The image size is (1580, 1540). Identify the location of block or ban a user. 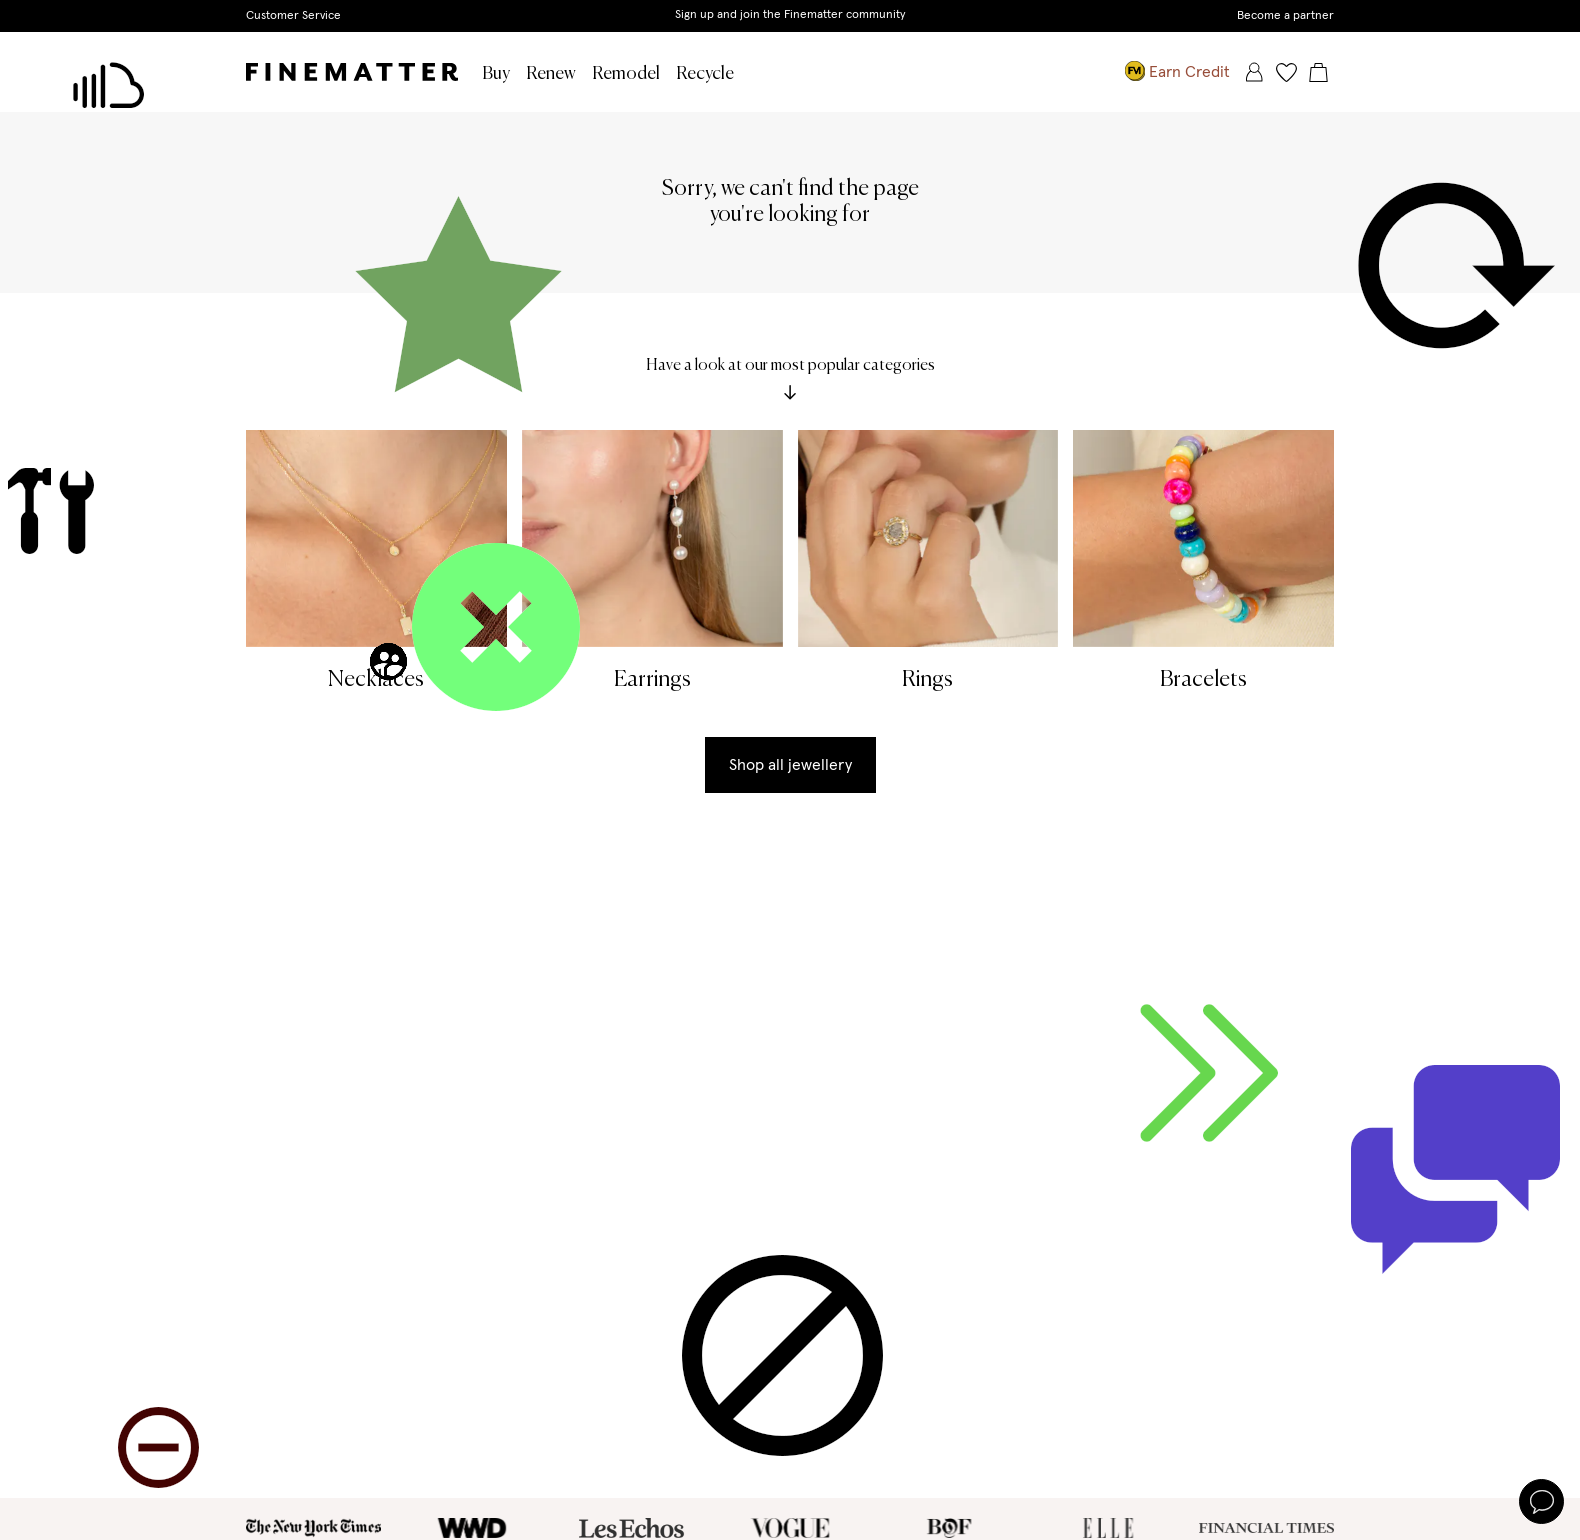
(782, 1355).